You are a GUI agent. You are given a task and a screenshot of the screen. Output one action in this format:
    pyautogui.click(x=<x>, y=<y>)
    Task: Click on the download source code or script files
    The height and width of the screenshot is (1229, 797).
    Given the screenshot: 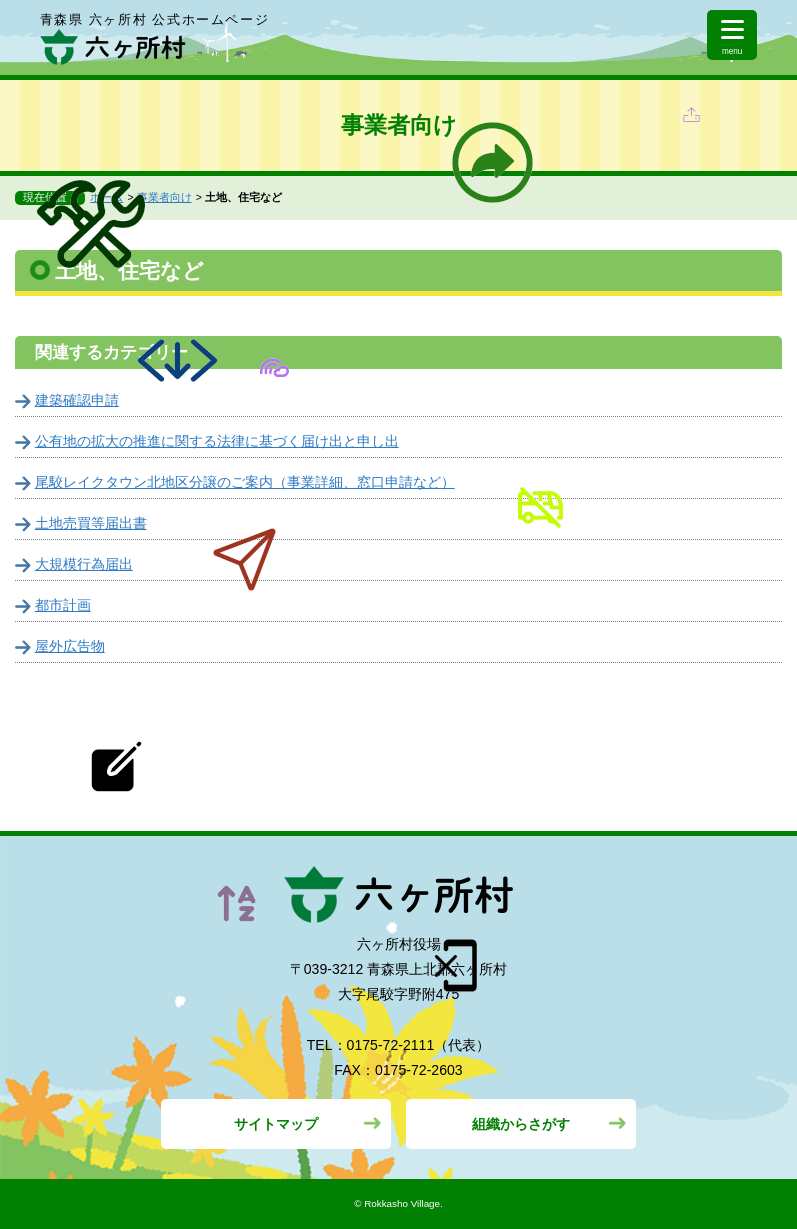 What is the action you would take?
    pyautogui.click(x=177, y=360)
    